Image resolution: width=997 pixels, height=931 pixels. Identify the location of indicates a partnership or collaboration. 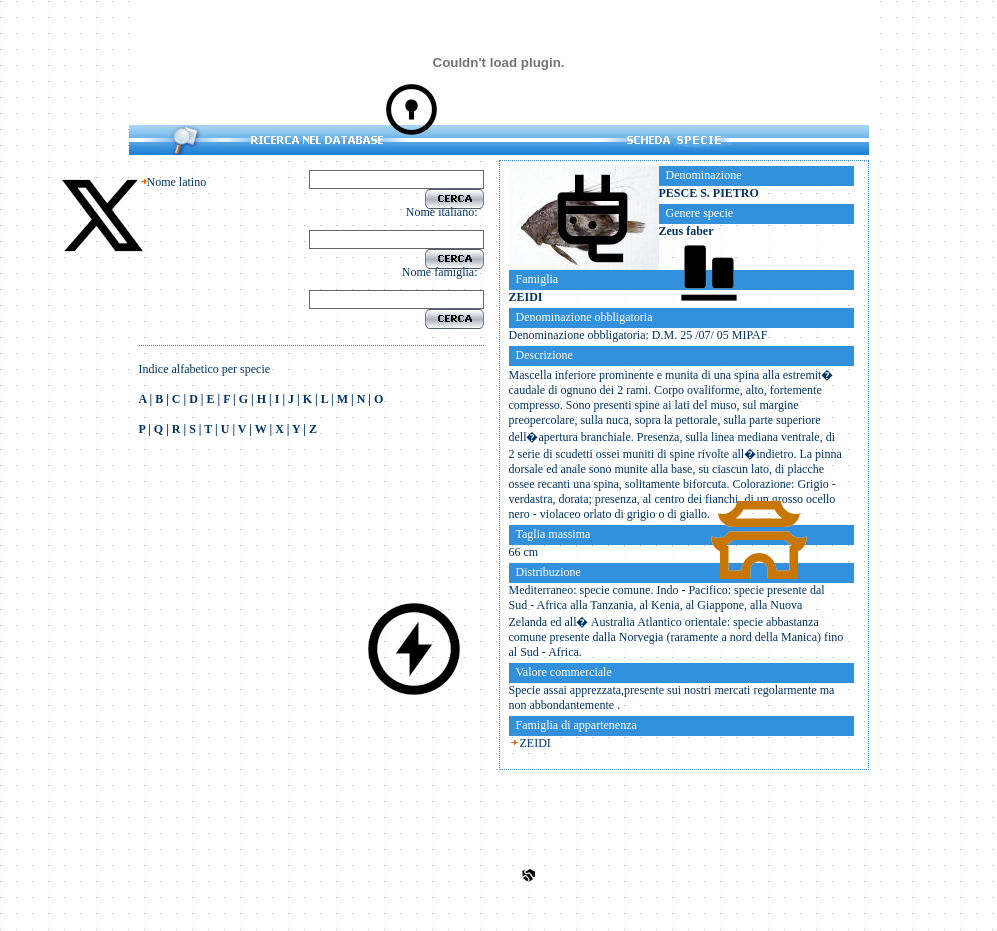
(529, 875).